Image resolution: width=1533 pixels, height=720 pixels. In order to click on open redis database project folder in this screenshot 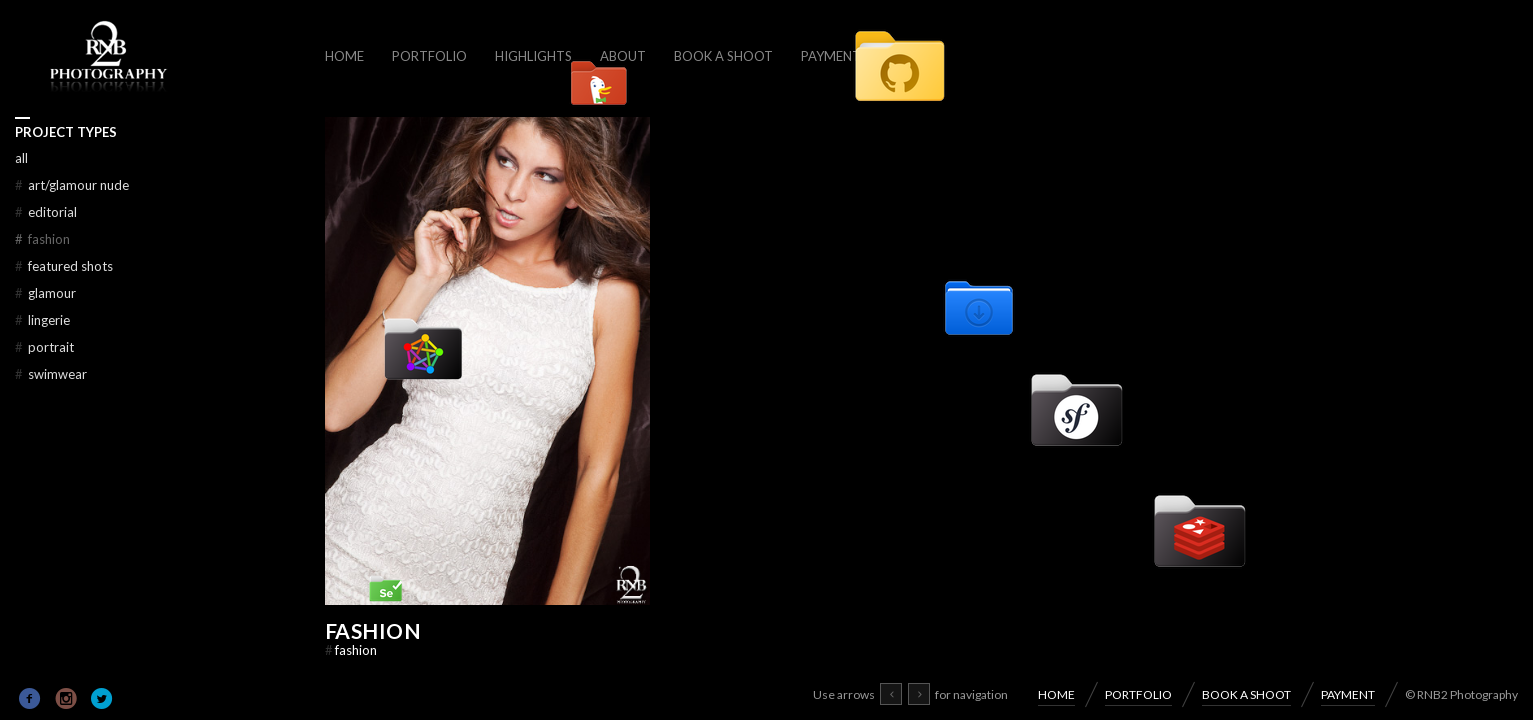, I will do `click(1199, 533)`.